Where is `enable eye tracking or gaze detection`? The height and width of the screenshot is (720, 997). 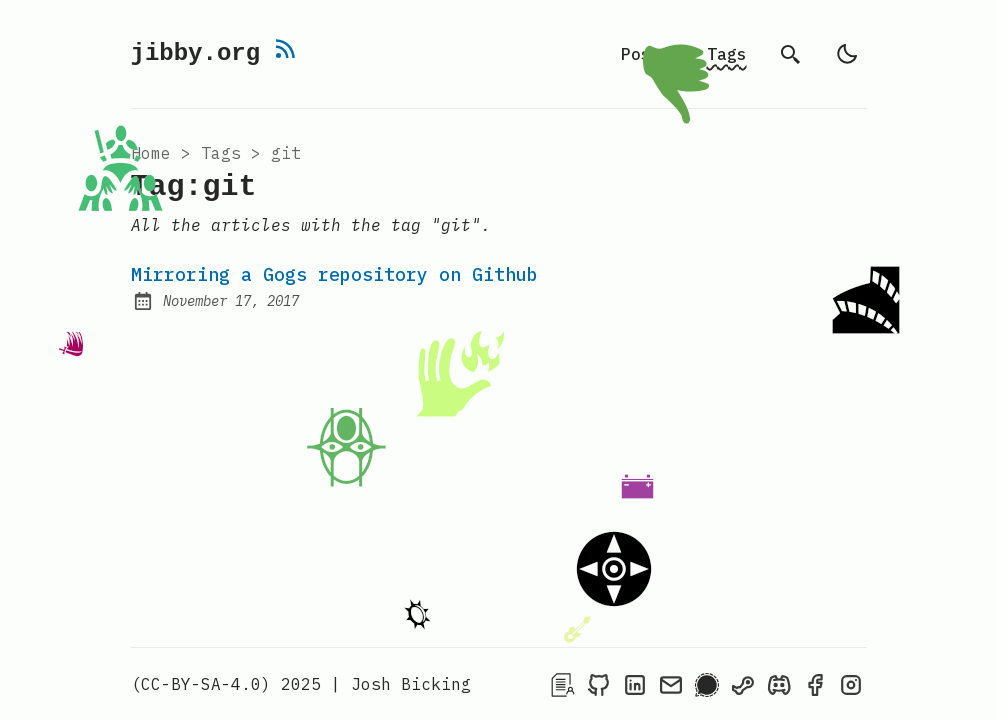
enable eye tracking or gaze detection is located at coordinates (346, 447).